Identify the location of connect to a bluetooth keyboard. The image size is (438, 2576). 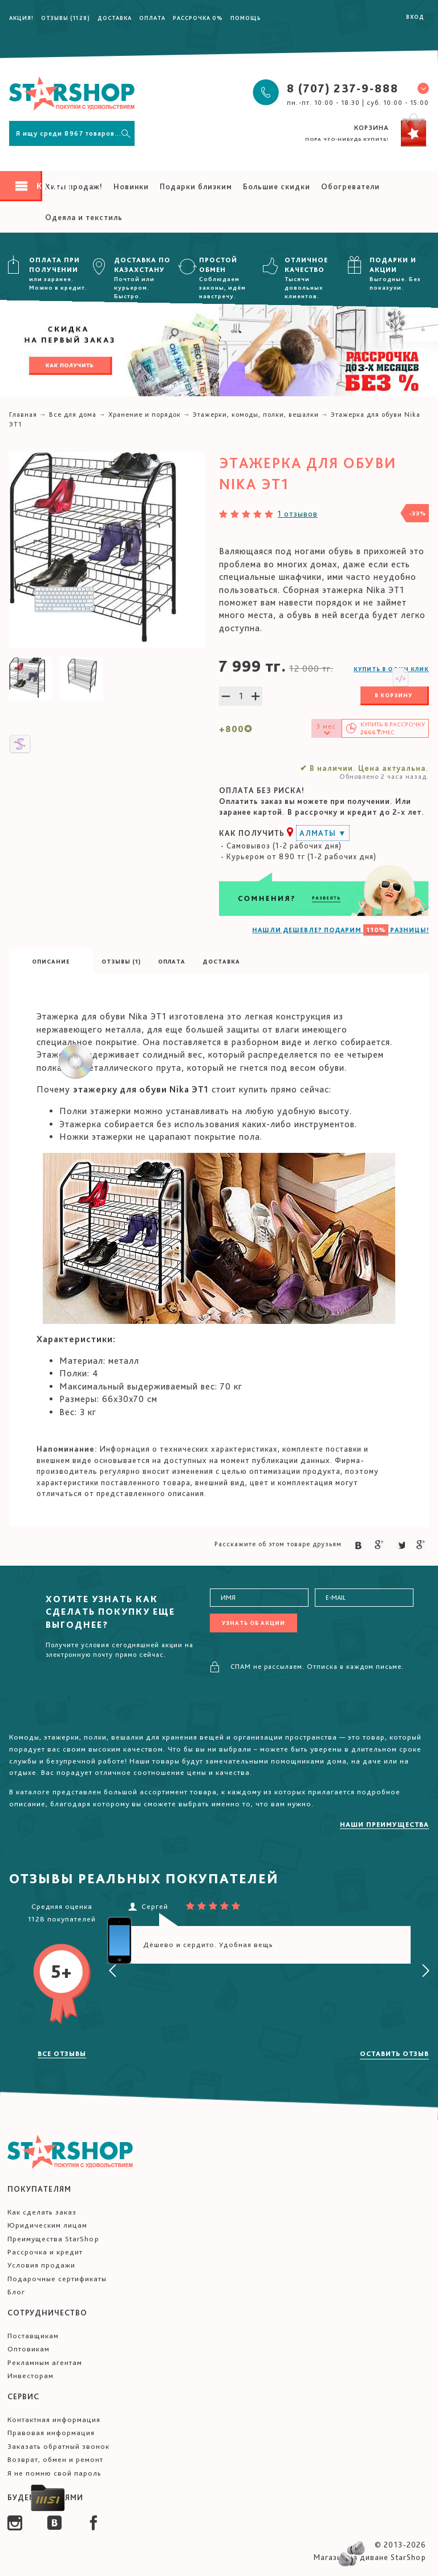
(64, 599).